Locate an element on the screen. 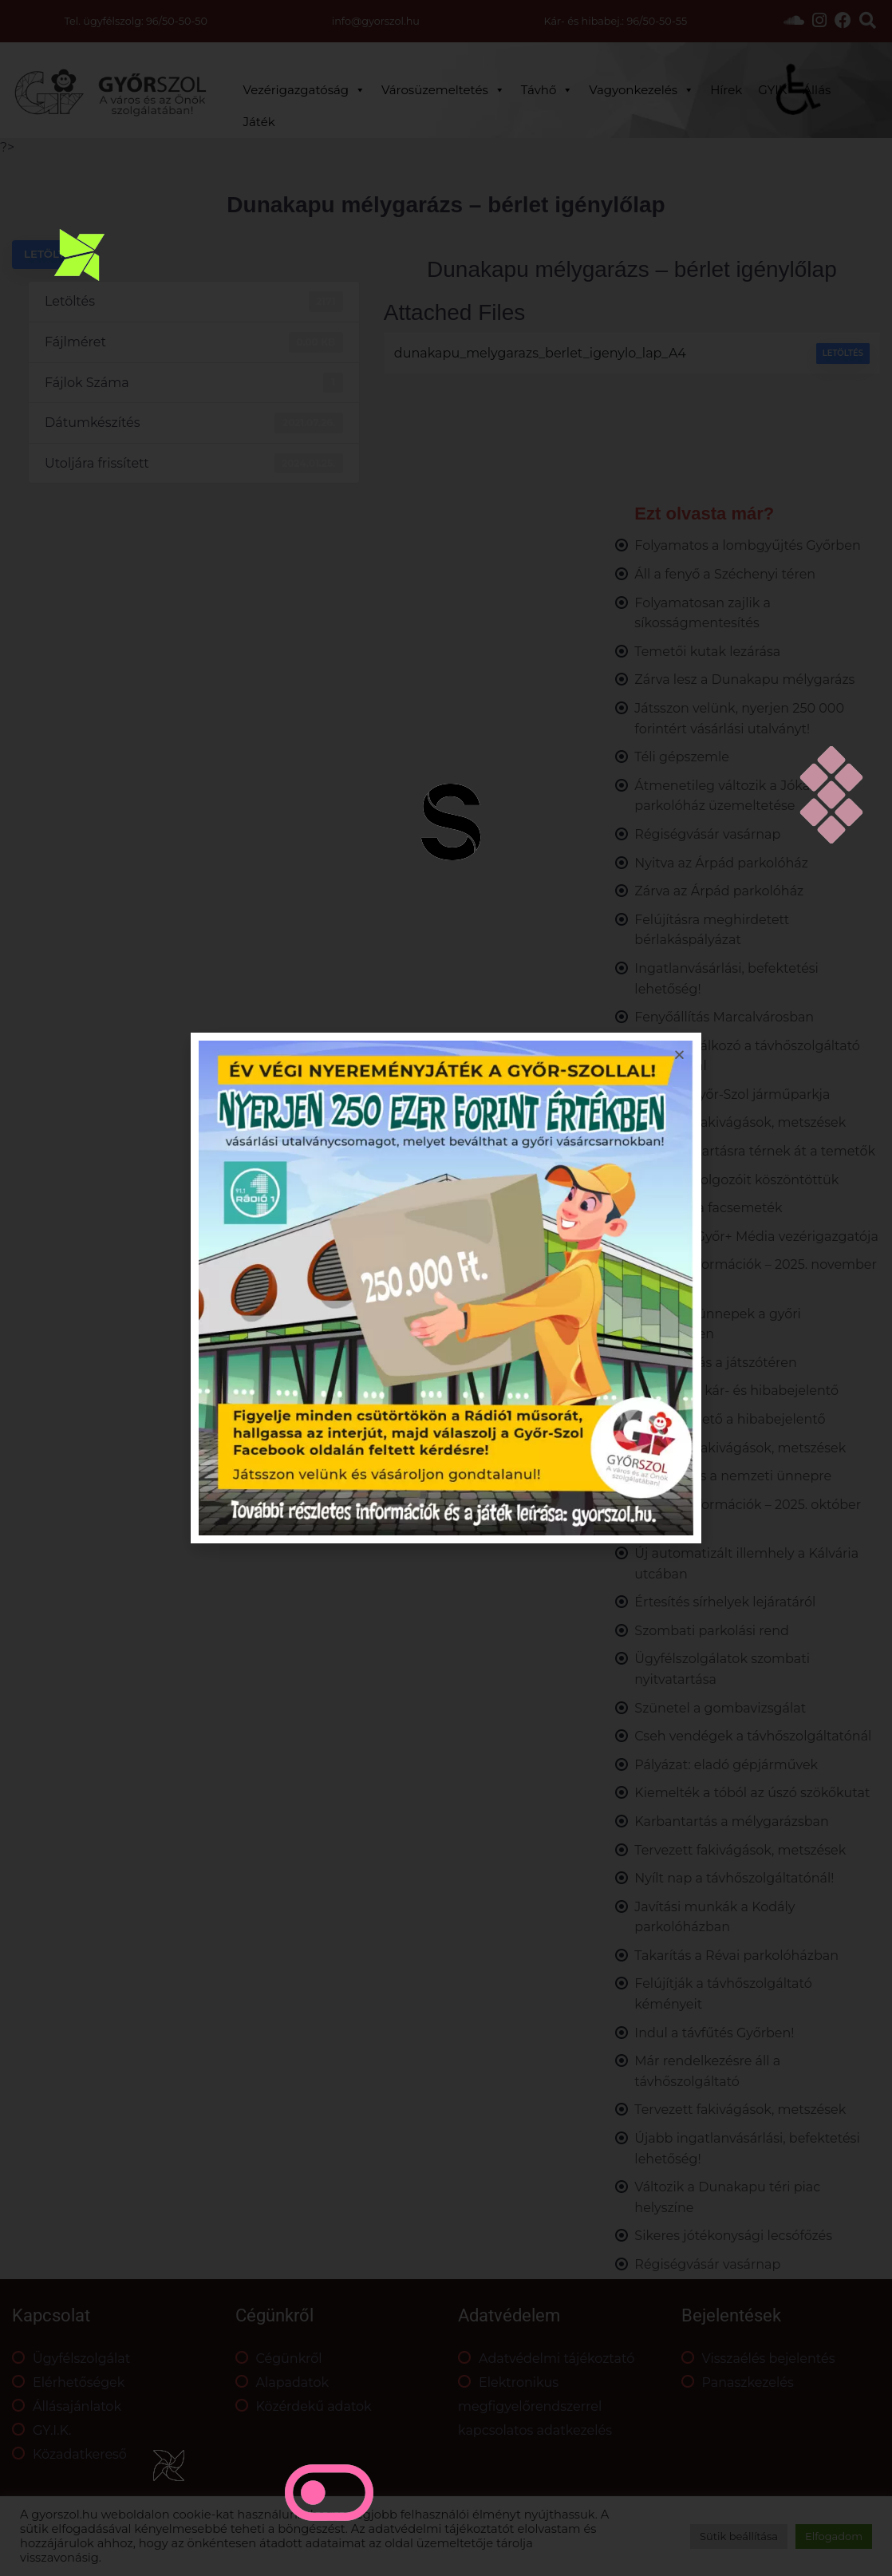 This screenshot has width=892, height=2576. open the Setapp app subscription service is located at coordinates (831, 795).